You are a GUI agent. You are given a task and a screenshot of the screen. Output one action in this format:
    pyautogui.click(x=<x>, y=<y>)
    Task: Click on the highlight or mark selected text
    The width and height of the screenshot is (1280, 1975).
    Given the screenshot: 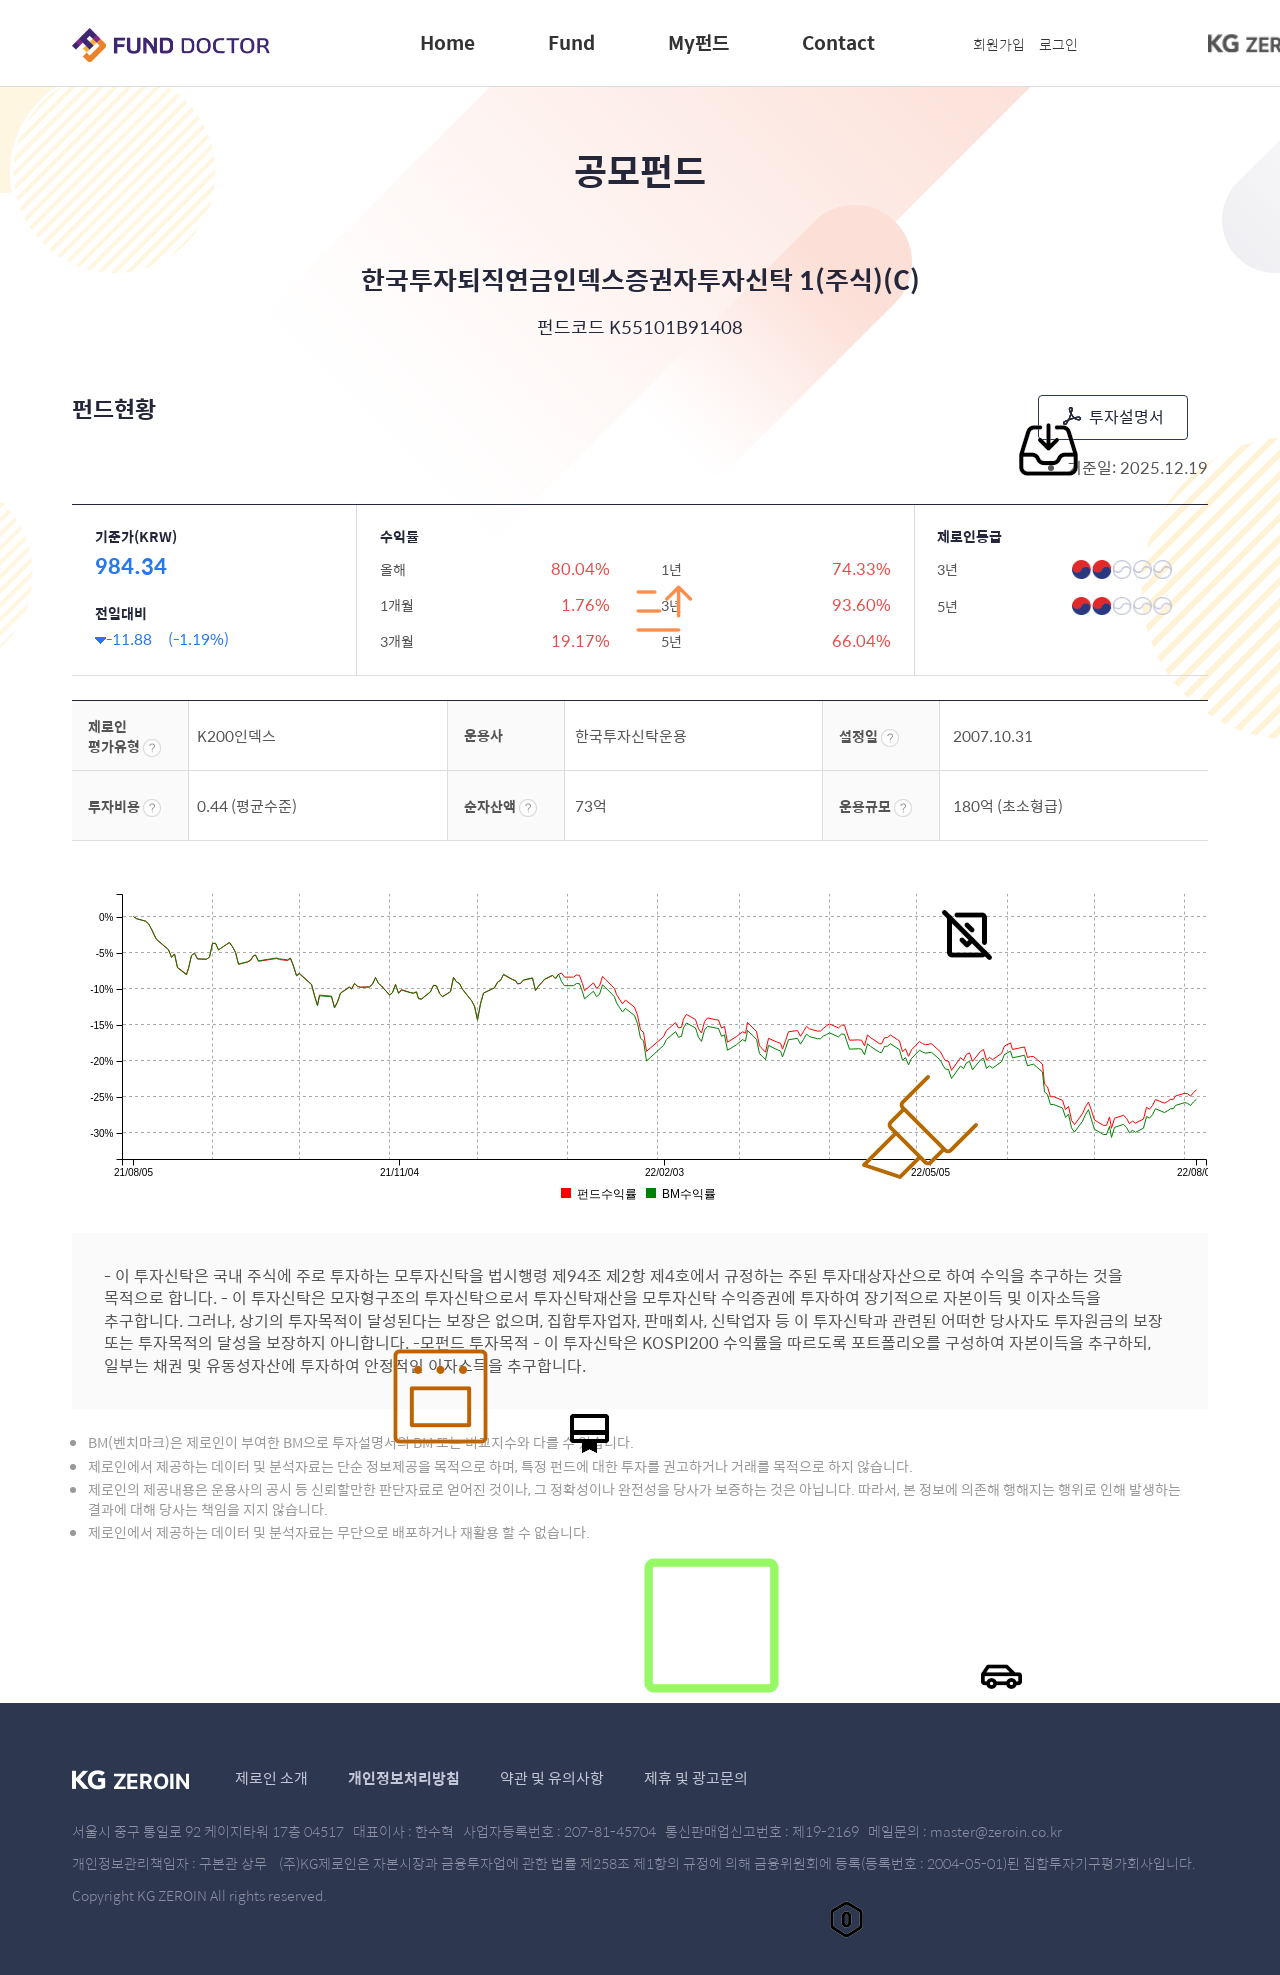 What is the action you would take?
    pyautogui.click(x=916, y=1133)
    